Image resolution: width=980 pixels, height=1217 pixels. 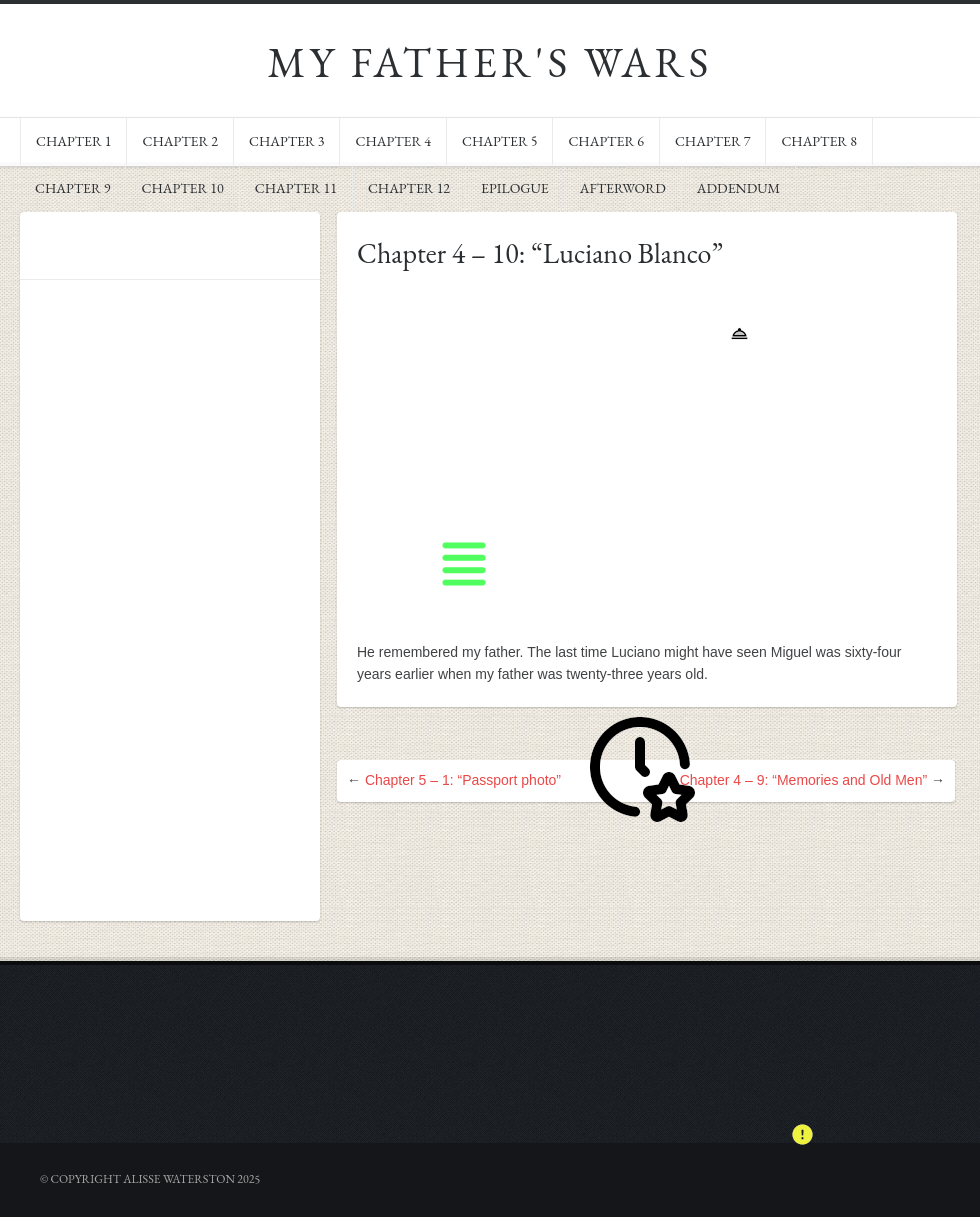 What do you see at coordinates (640, 767) in the screenshot?
I see `add event to favorites` at bounding box center [640, 767].